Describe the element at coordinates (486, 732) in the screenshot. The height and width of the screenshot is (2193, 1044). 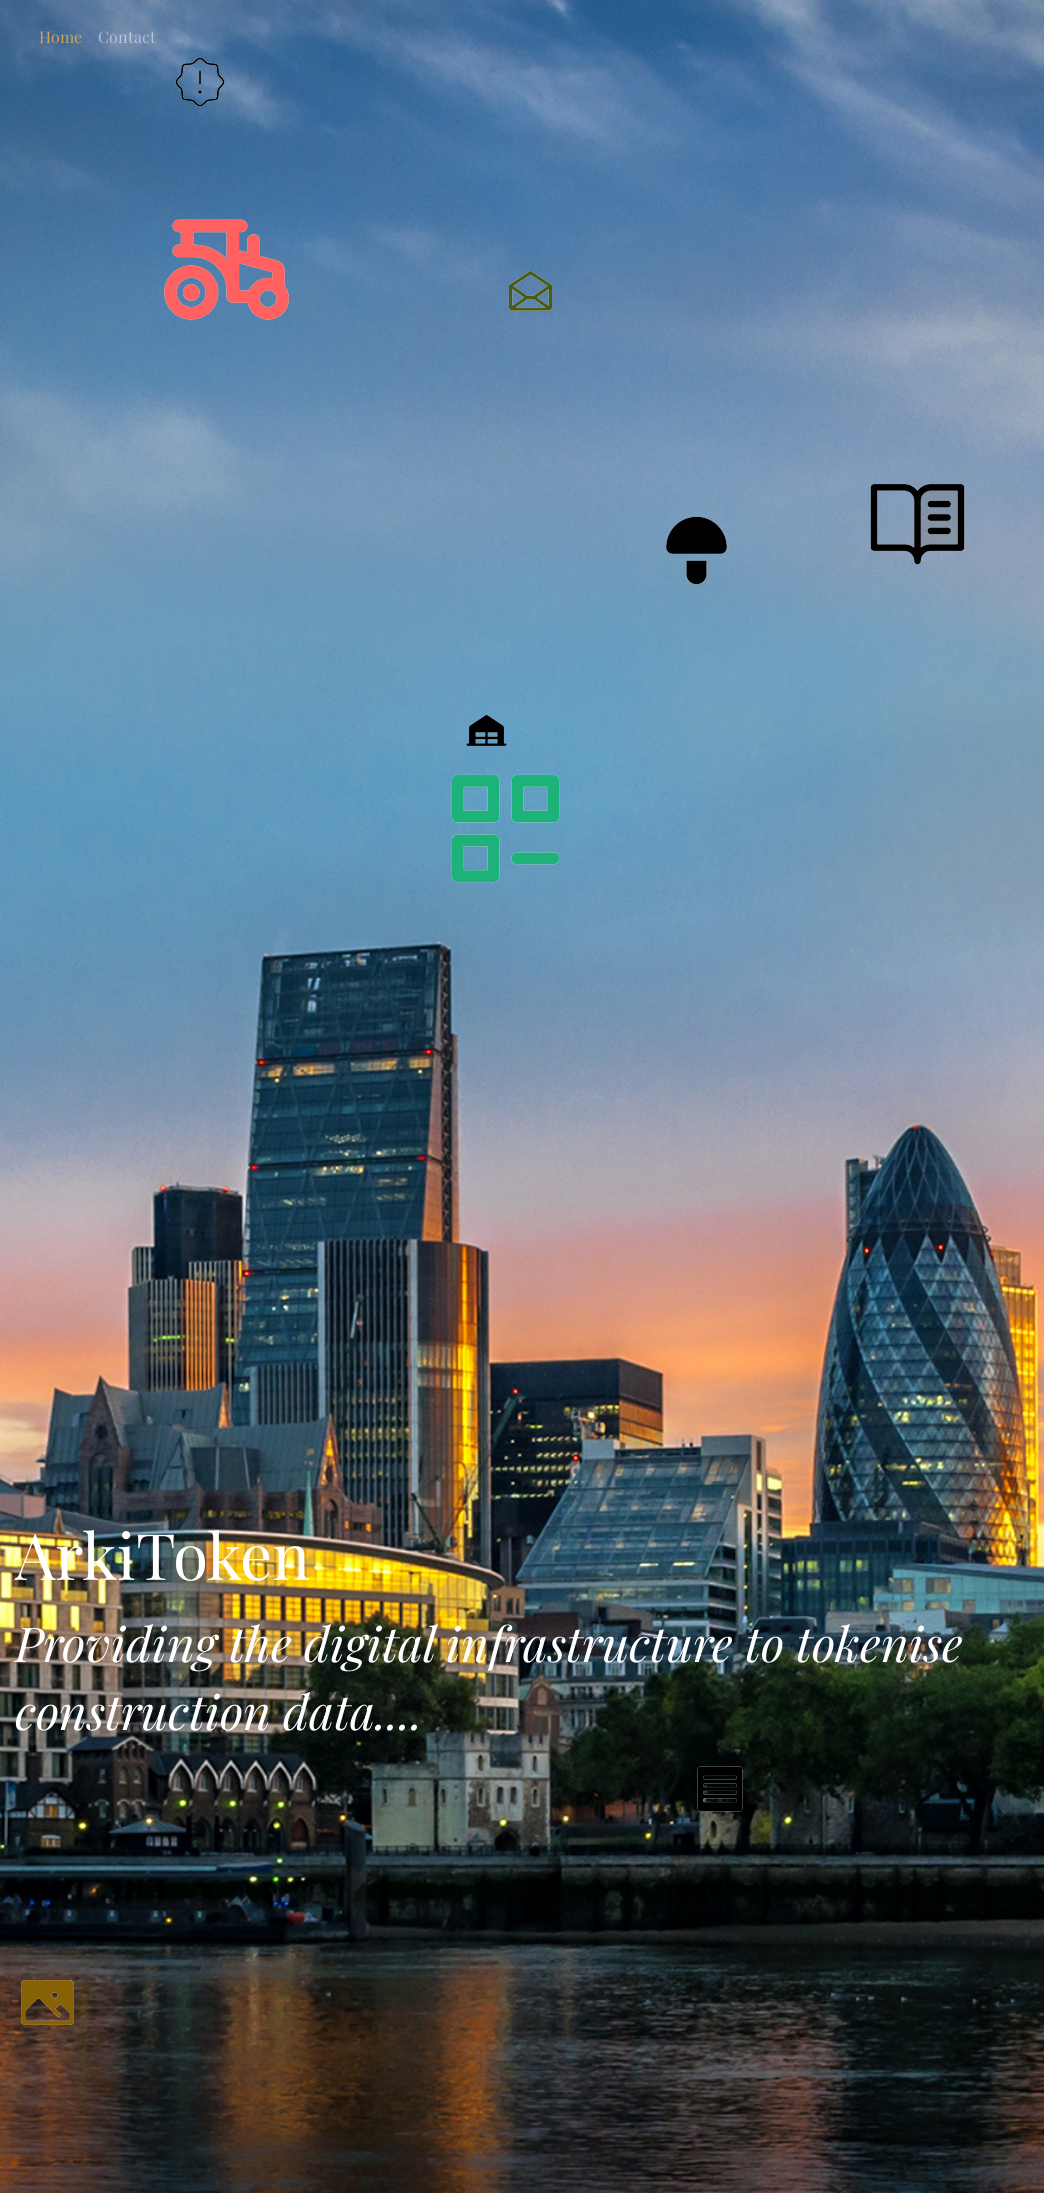
I see `access garage or parking settings` at that location.